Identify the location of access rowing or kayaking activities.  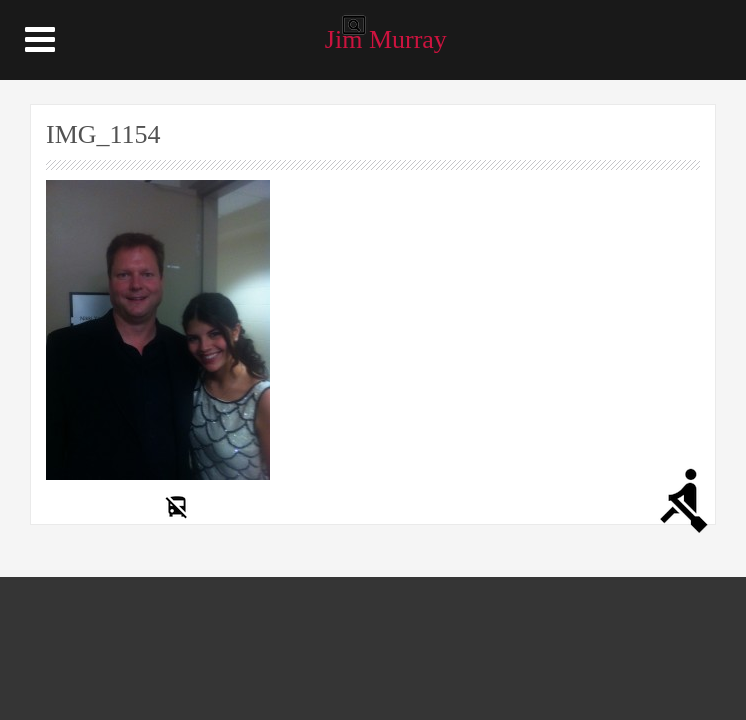
(682, 499).